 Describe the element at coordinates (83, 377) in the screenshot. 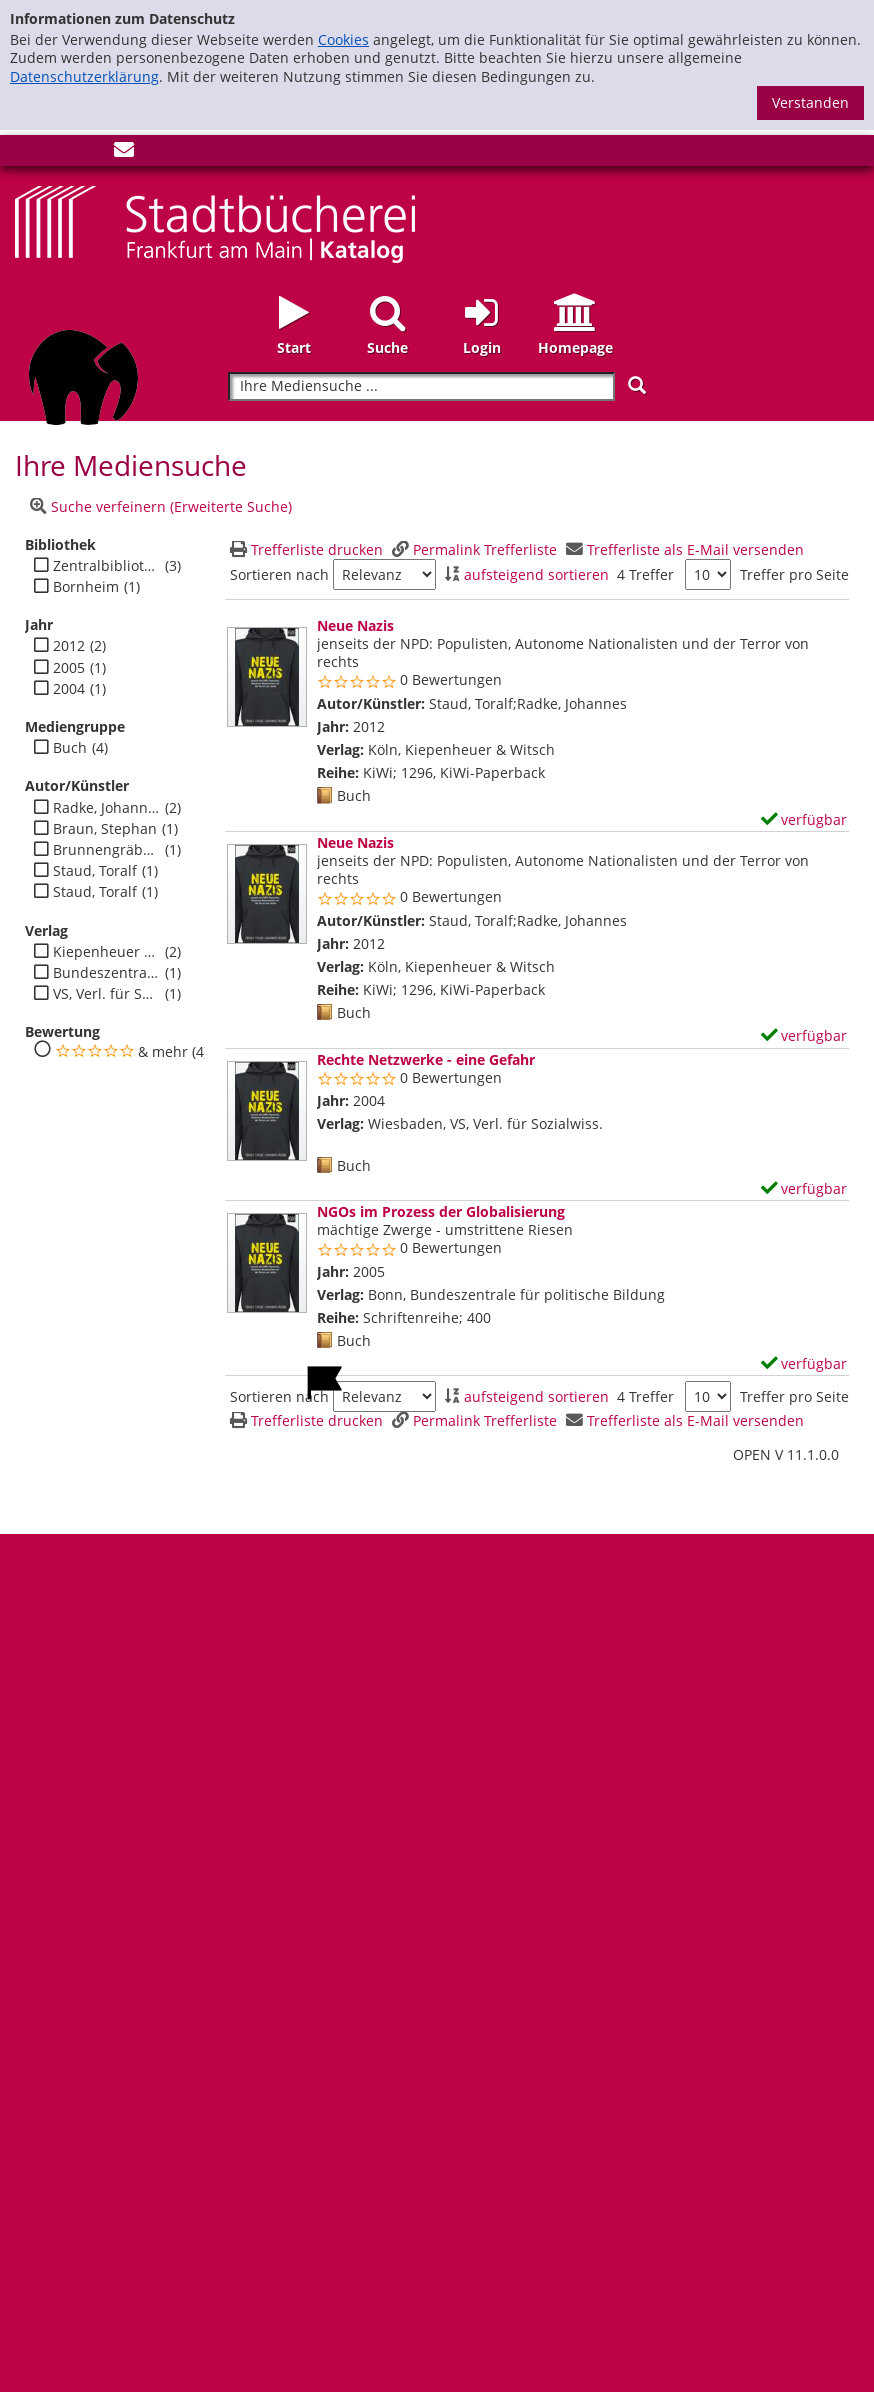

I see `launch MAMP local server application` at that location.